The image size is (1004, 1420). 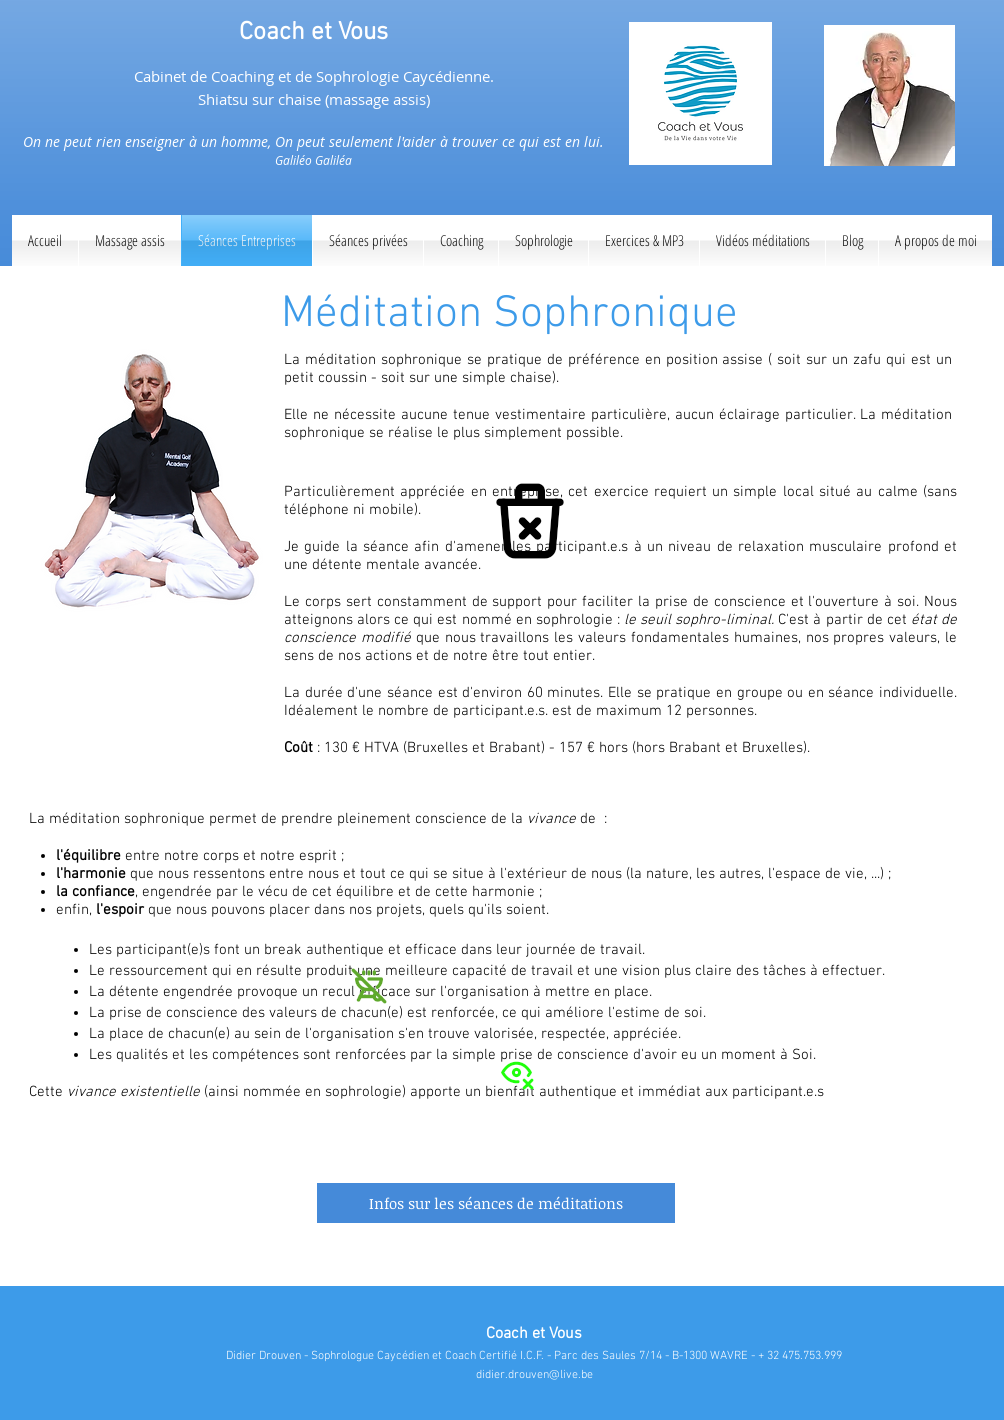 I want to click on grilling or barbecue feature disabled, so click(x=369, y=986).